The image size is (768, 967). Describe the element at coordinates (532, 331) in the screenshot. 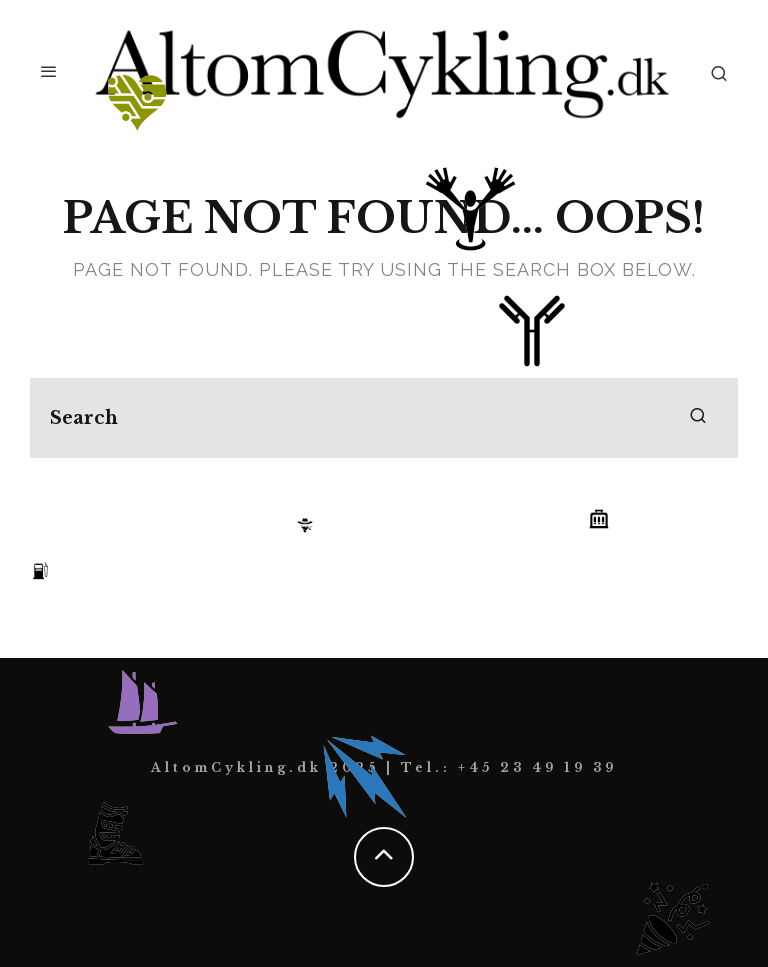

I see `view immune system or antibody information` at that location.